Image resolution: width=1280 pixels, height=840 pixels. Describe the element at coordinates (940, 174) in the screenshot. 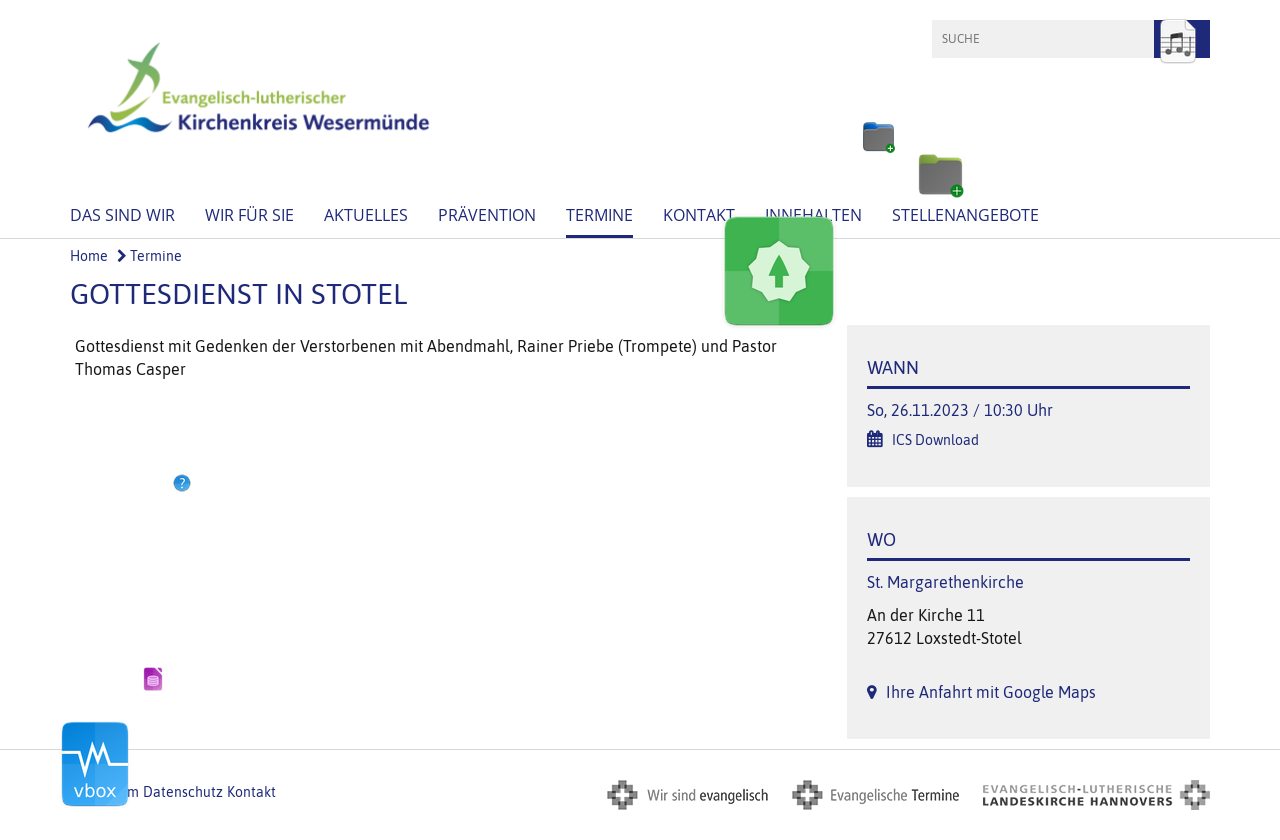

I see `create a new folder` at that location.